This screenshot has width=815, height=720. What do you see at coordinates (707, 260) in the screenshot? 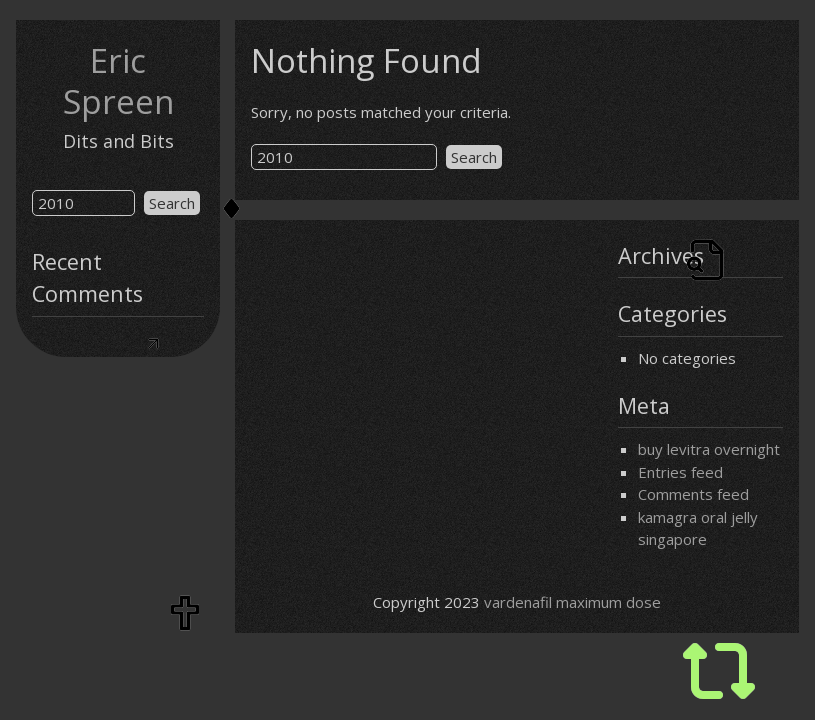
I see `search within a document` at bounding box center [707, 260].